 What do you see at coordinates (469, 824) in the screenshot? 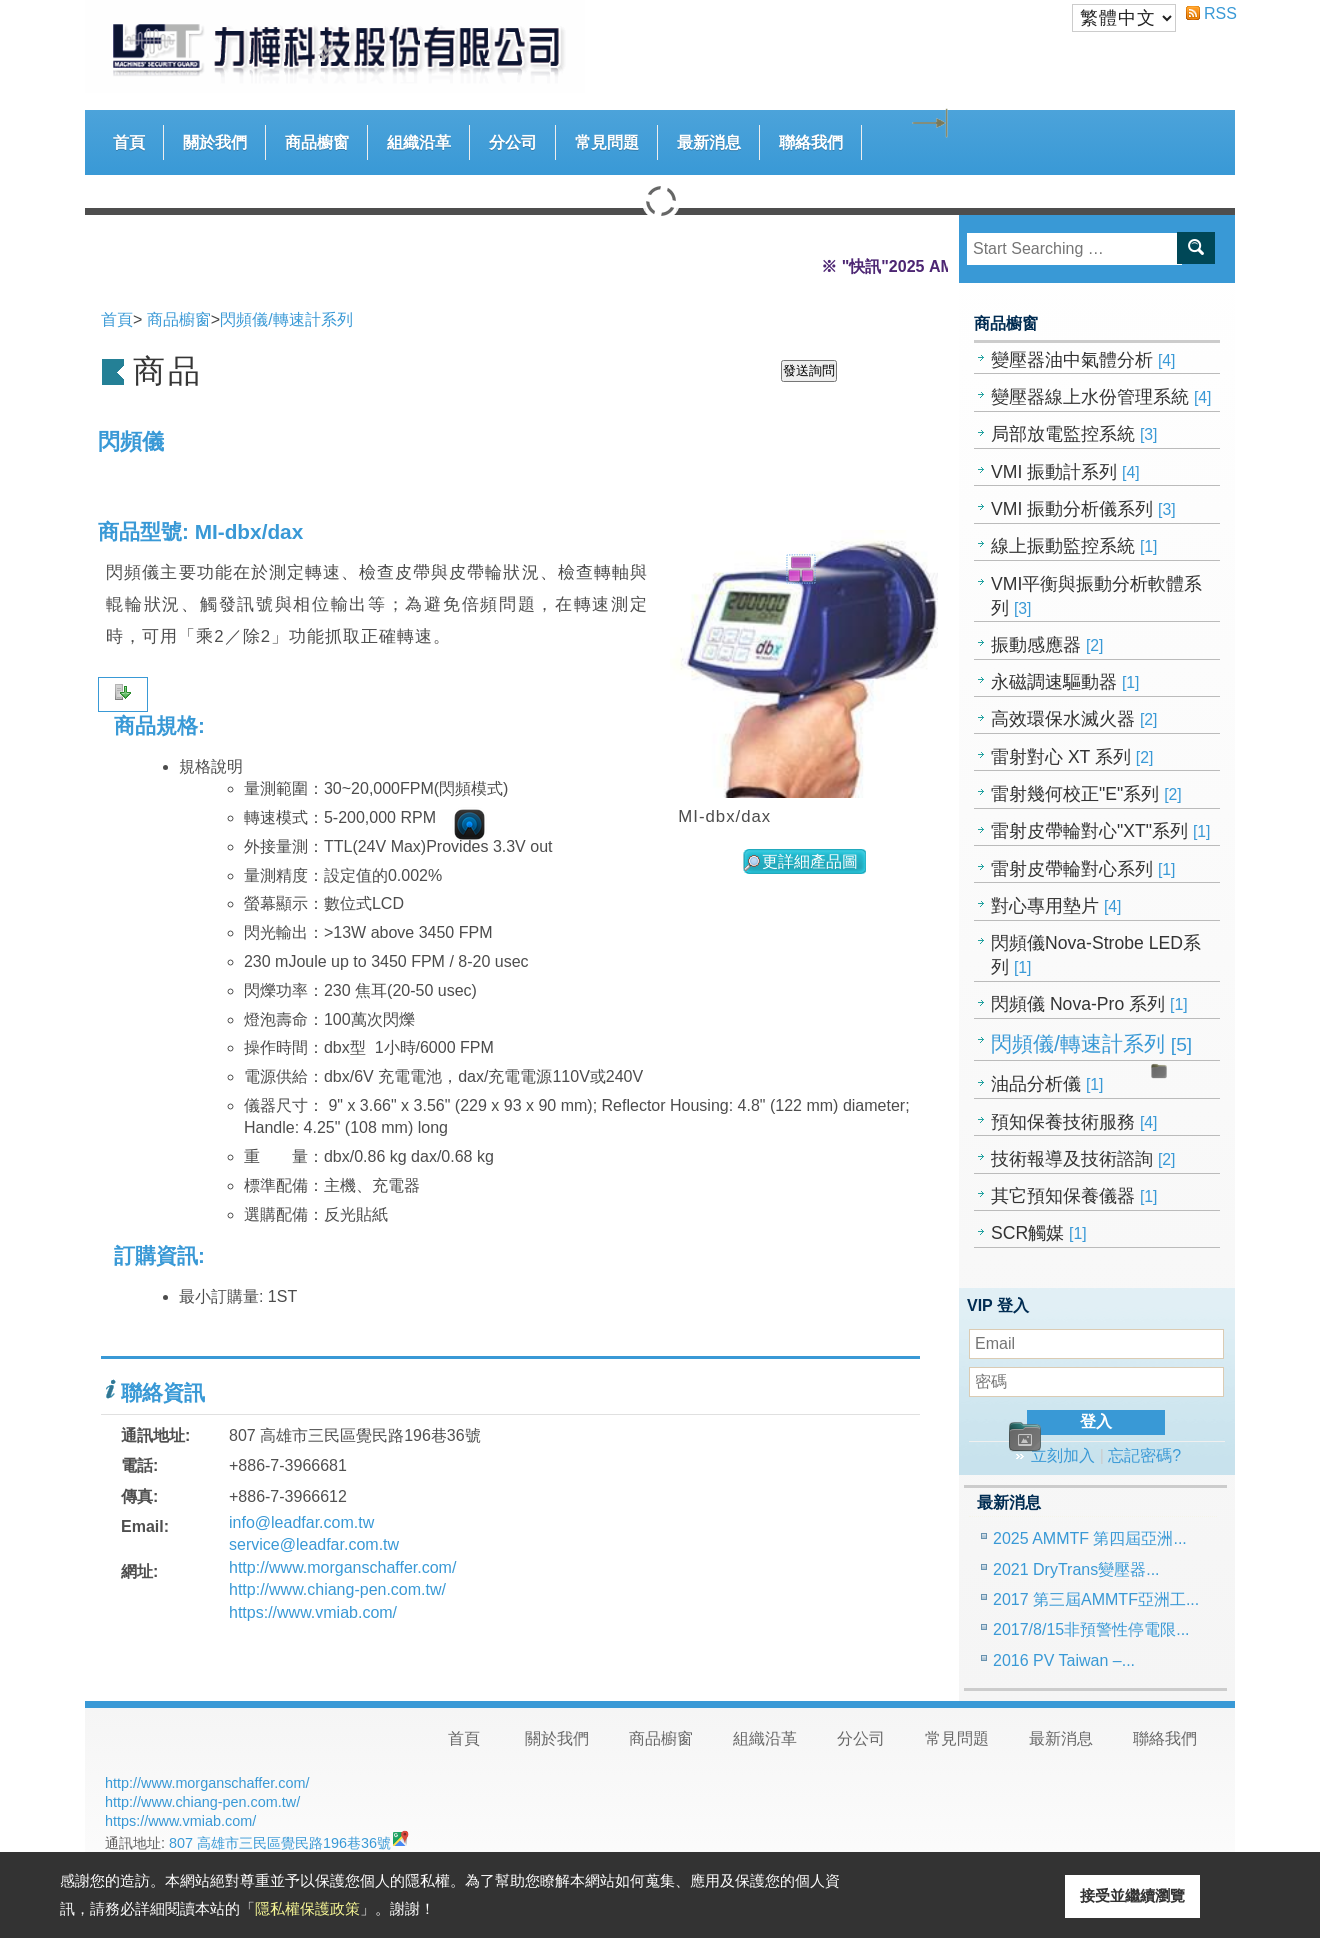
I see `open airdrop to share files wirelessly` at bounding box center [469, 824].